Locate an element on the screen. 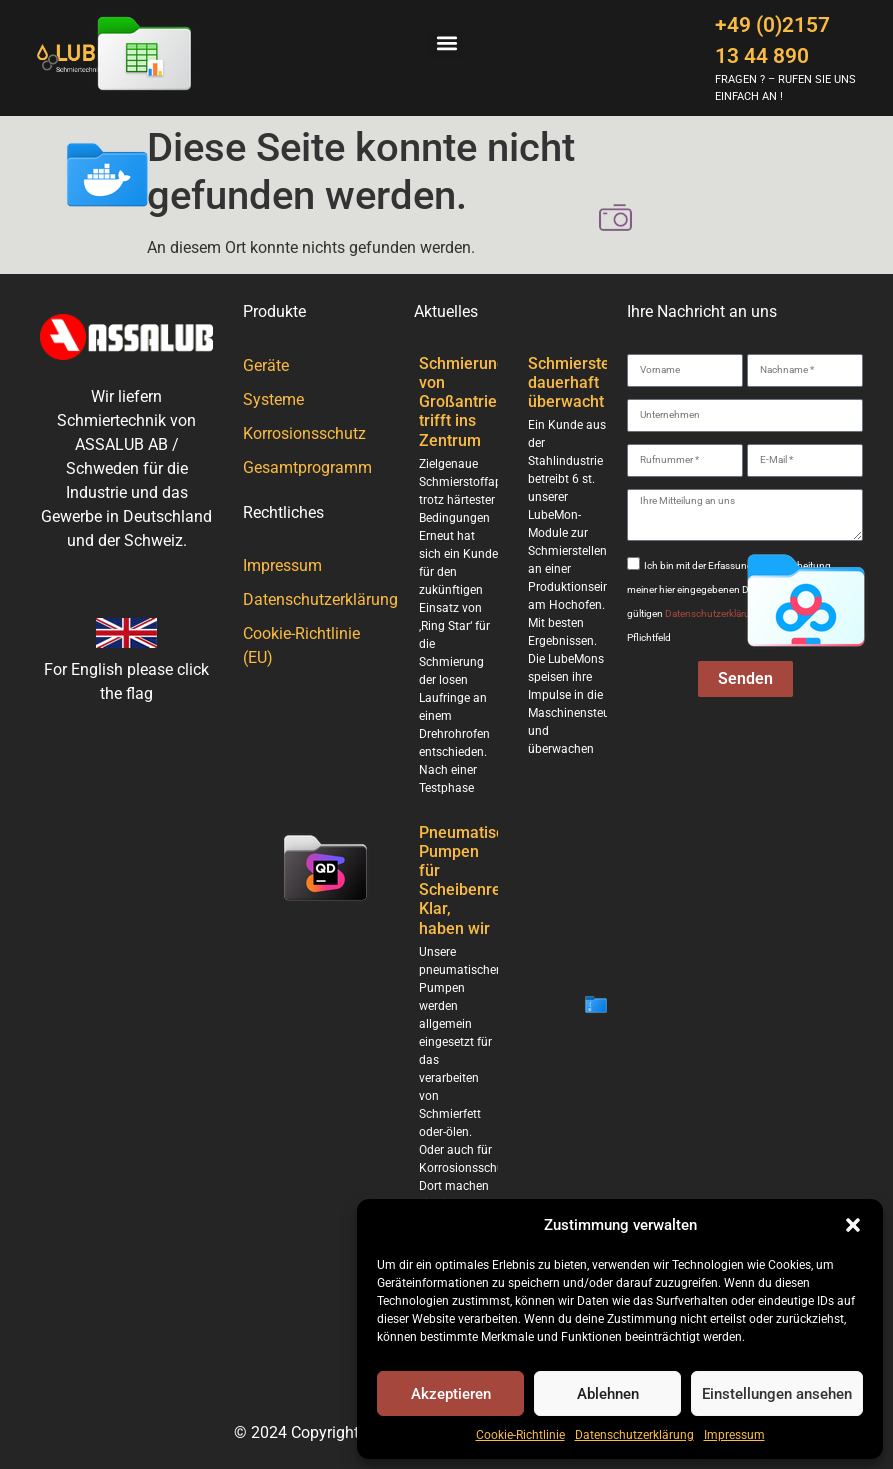  open Baidu Netdisk cloud storage folder is located at coordinates (805, 603).